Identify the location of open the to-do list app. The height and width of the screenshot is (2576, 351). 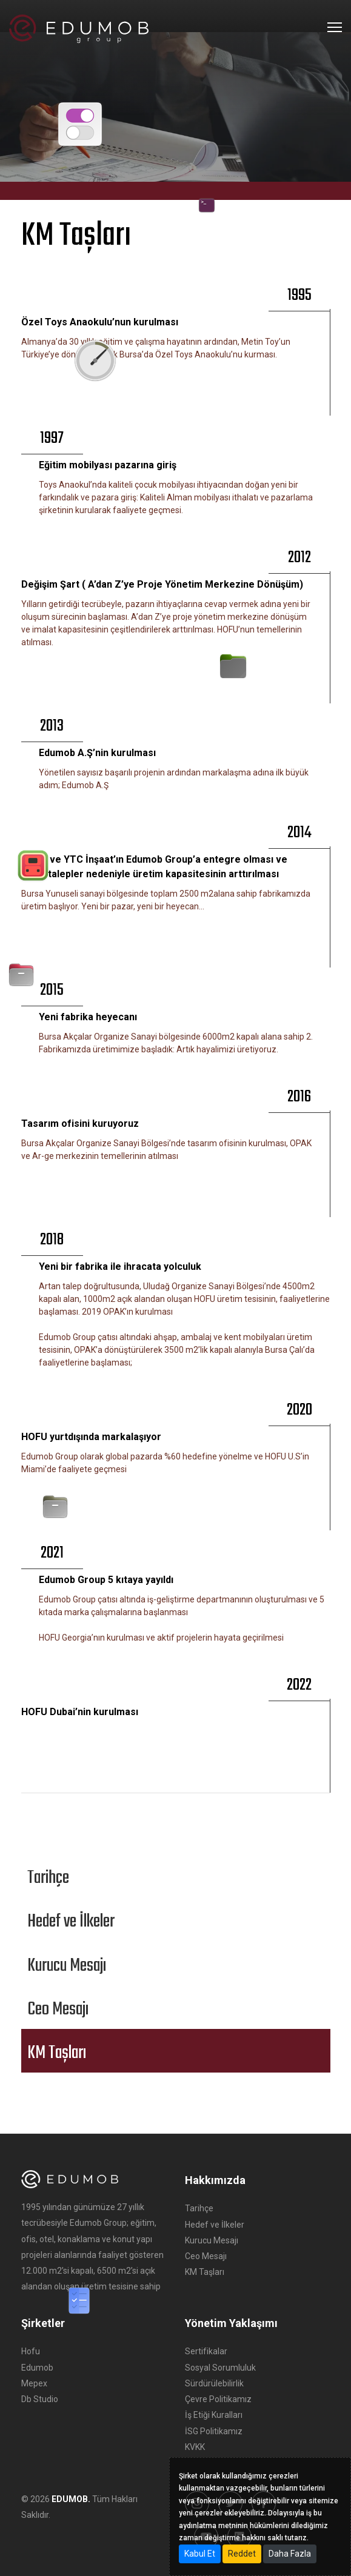
(79, 2300).